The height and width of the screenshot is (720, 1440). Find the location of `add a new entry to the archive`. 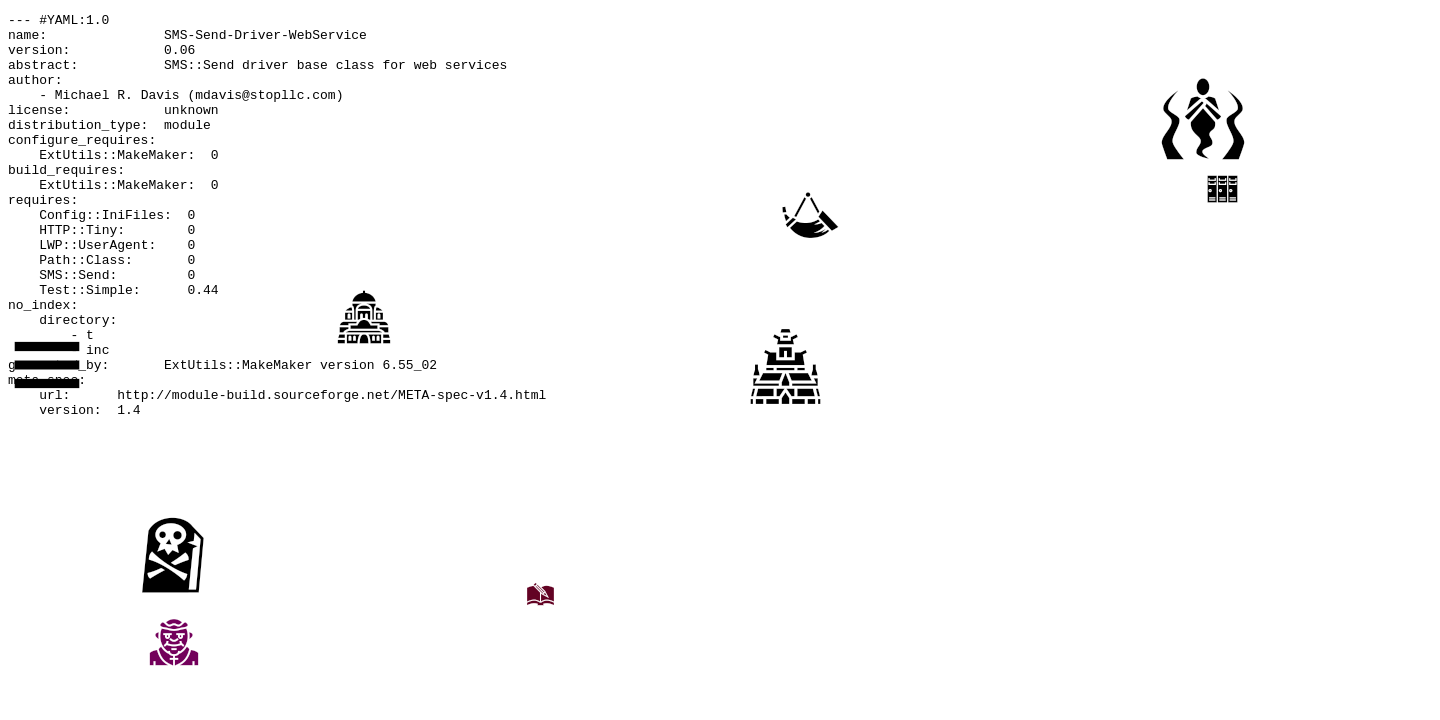

add a new entry to the archive is located at coordinates (540, 595).